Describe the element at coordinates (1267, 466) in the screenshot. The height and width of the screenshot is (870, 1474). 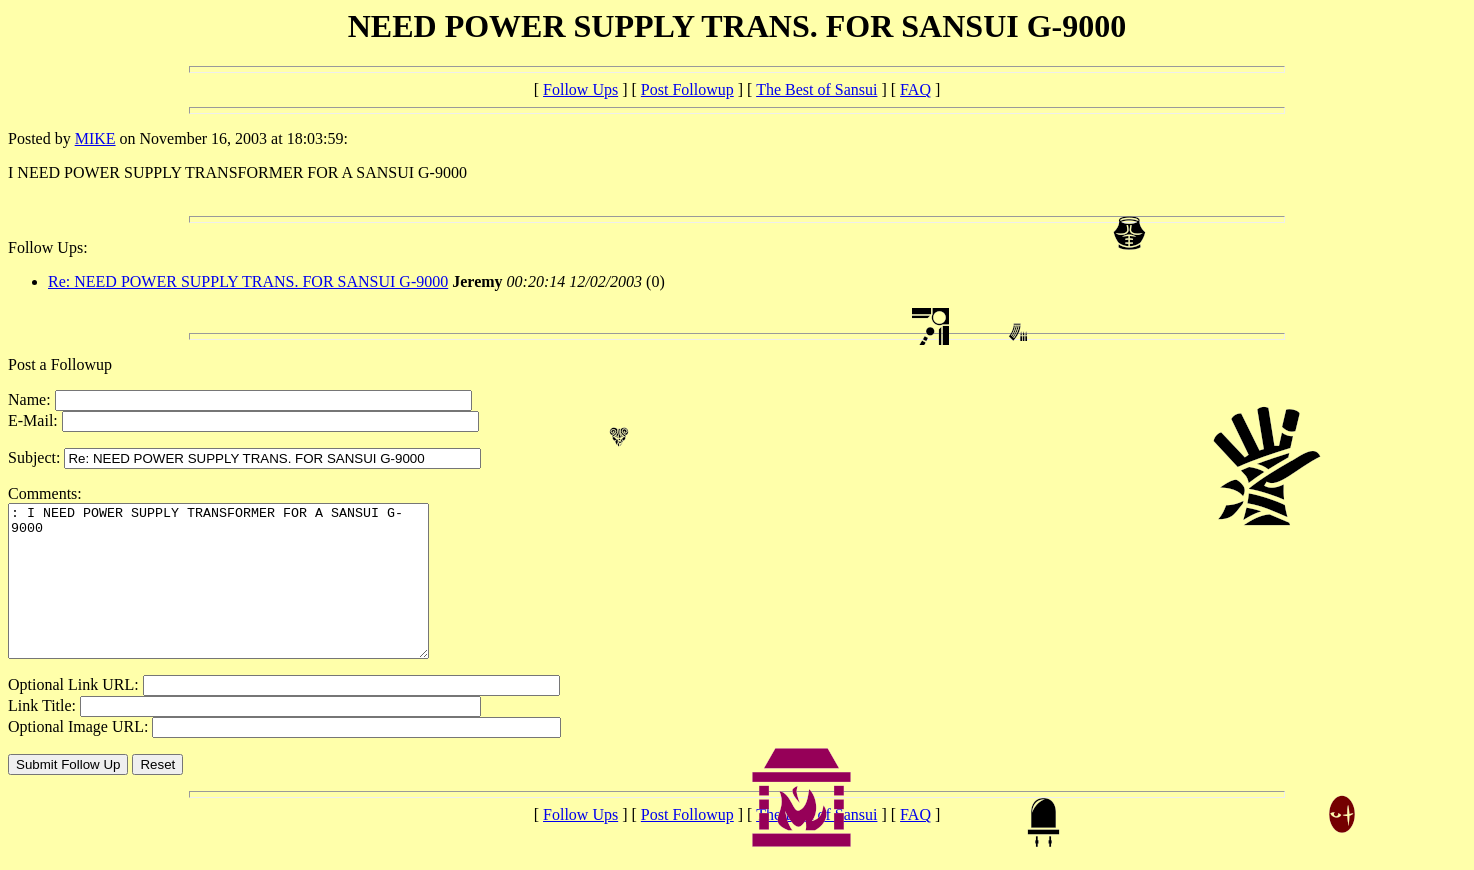
I see `access first aid or injury reporting` at that location.